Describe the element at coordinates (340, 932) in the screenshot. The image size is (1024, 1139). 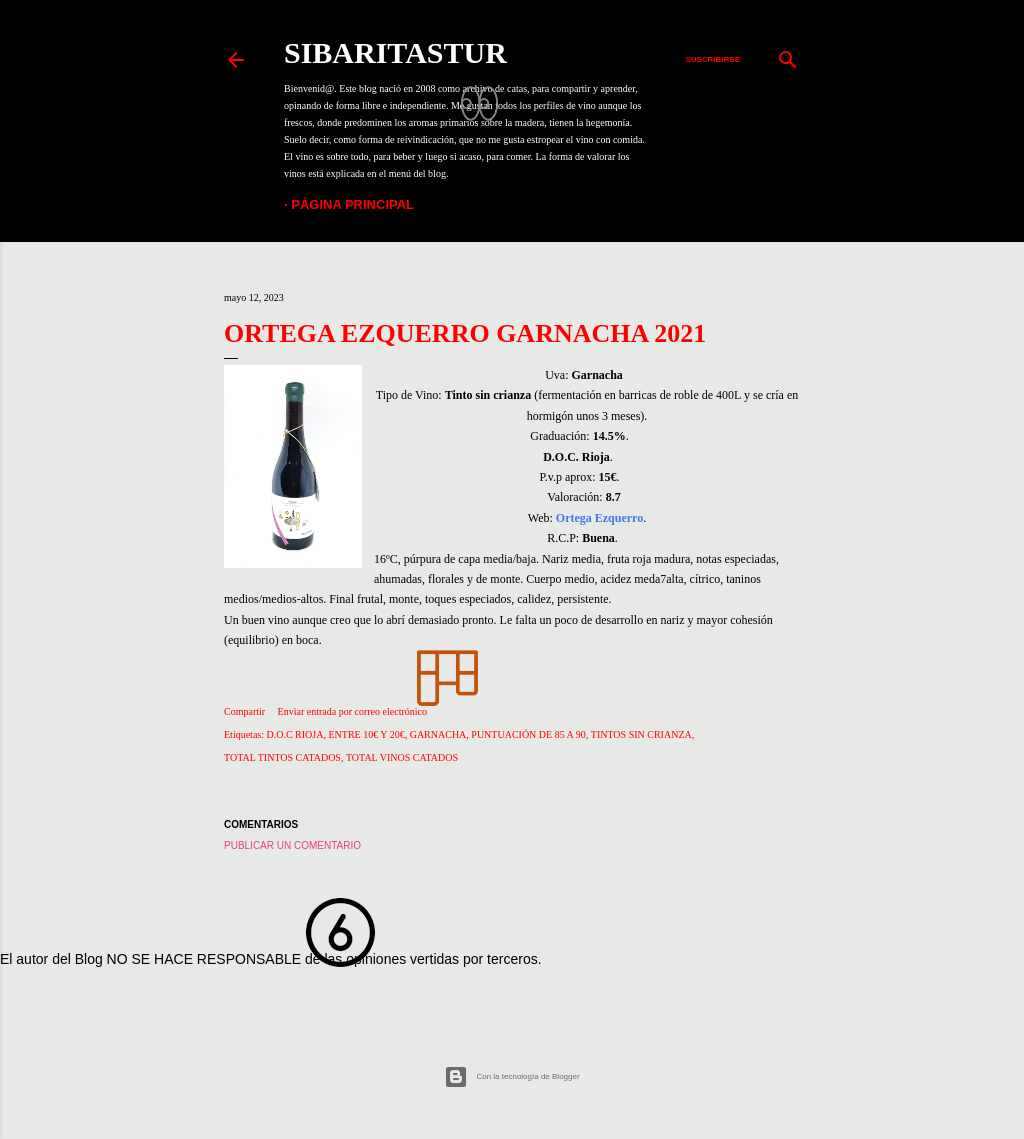
I see `indicates step six in a multi-step process` at that location.